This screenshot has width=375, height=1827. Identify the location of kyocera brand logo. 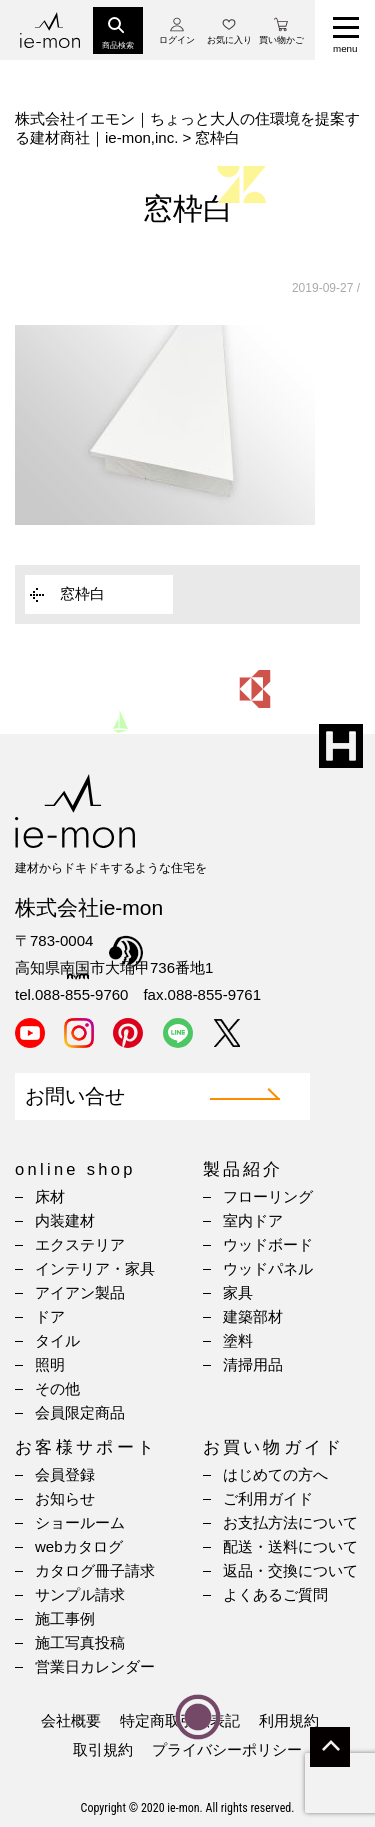
(255, 689).